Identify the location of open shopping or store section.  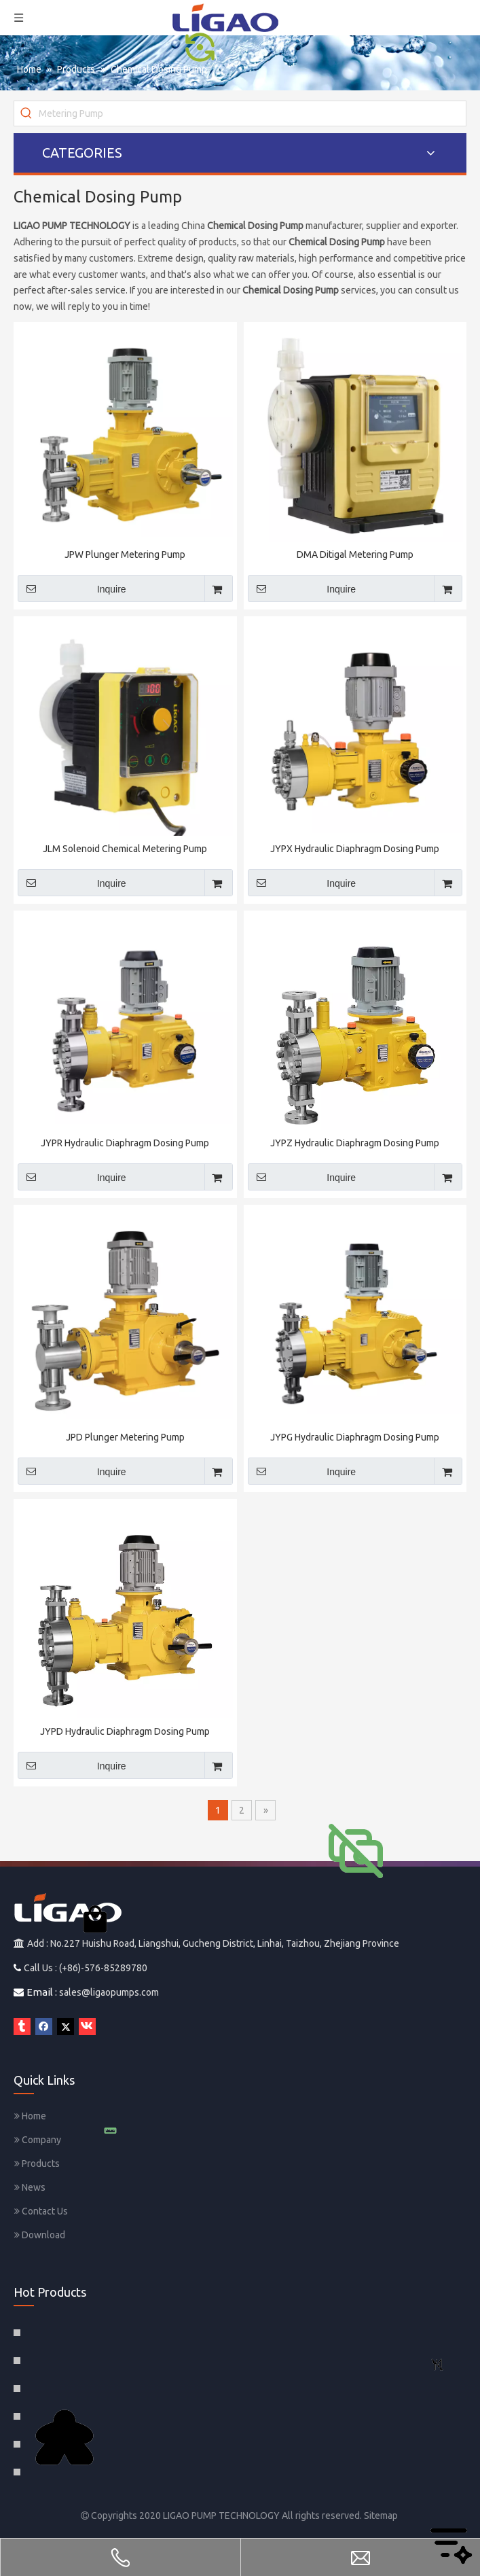
(95, 1920).